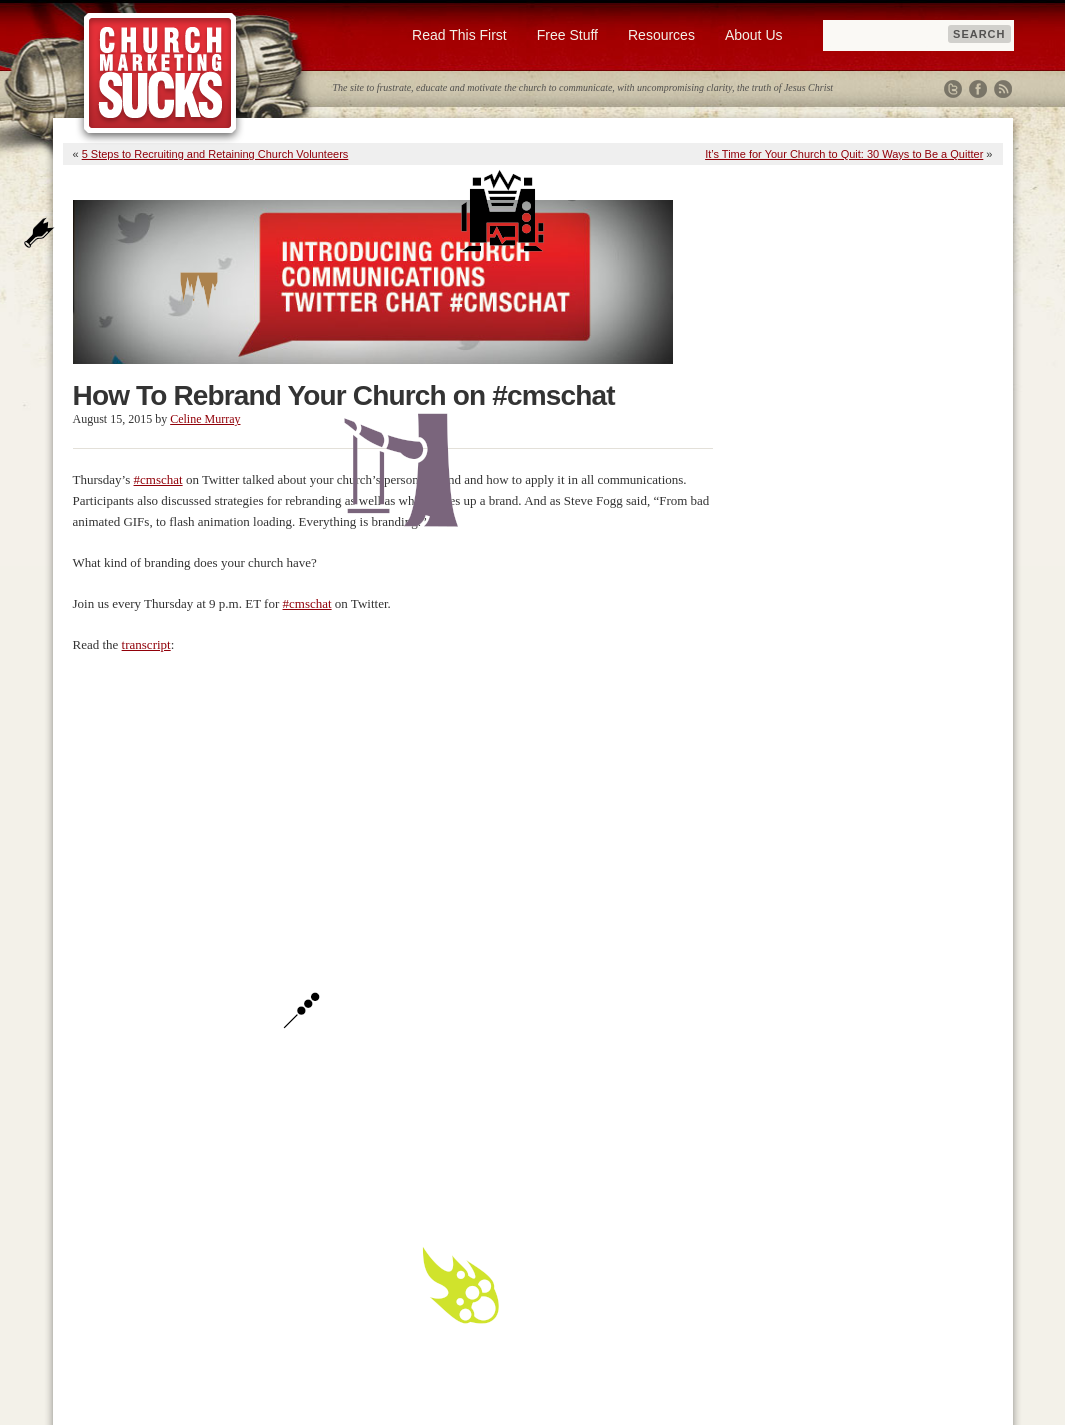  I want to click on indicates a cave or underground environment in a game, so click(199, 291).